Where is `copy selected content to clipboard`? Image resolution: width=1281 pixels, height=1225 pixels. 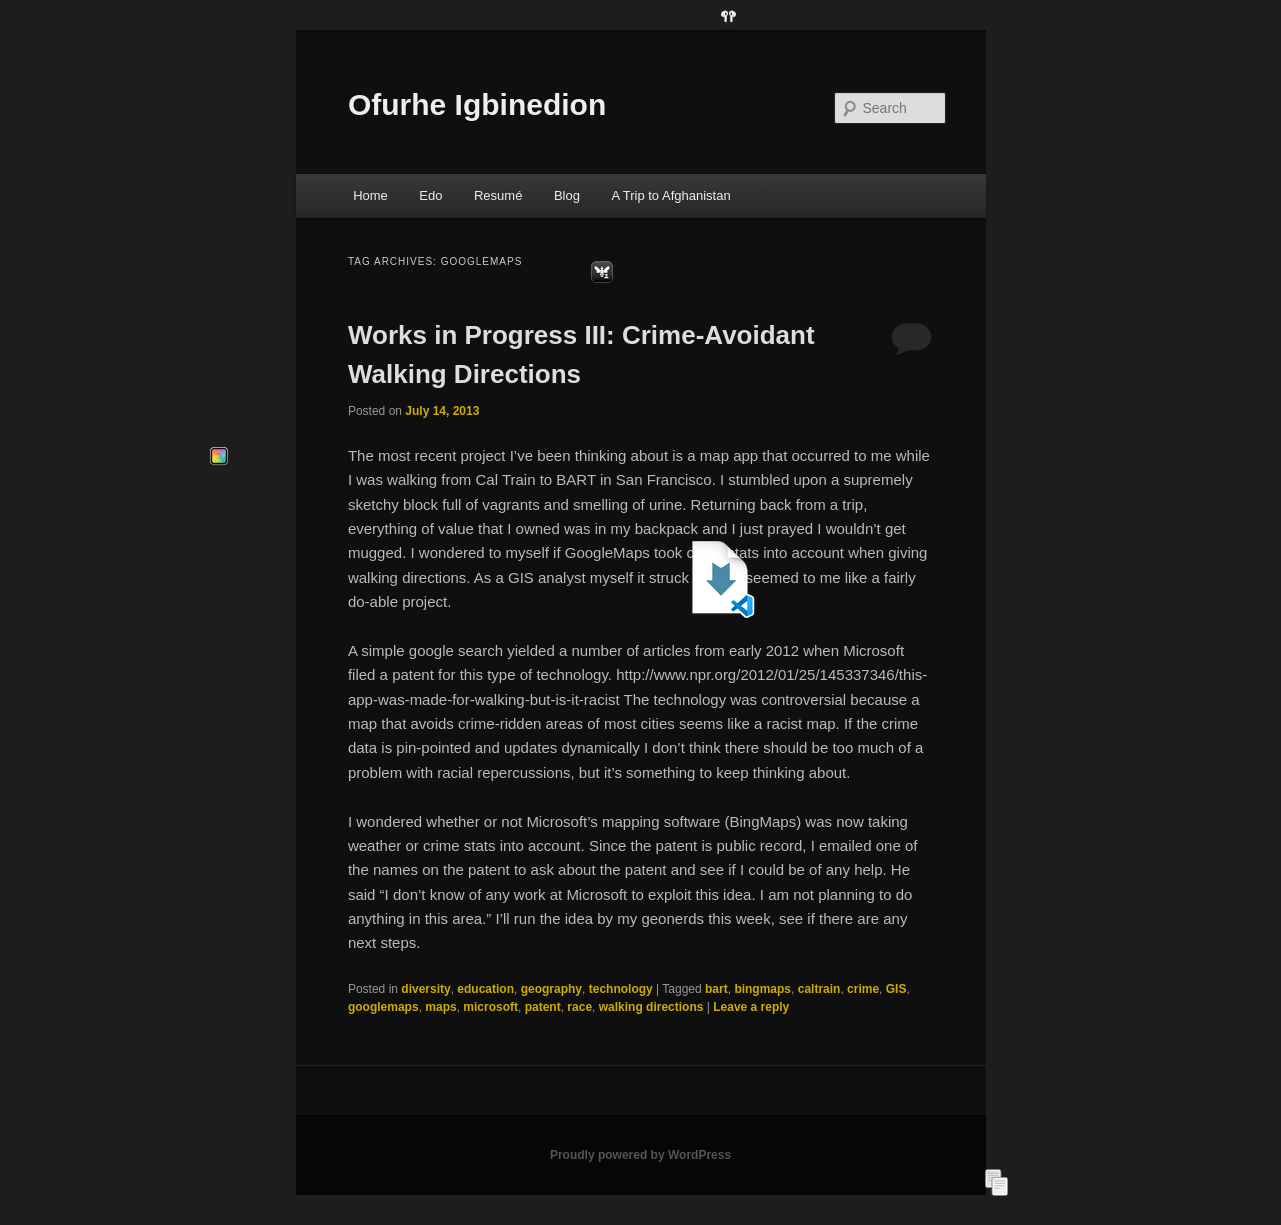 copy selected content to clipboard is located at coordinates (996, 1182).